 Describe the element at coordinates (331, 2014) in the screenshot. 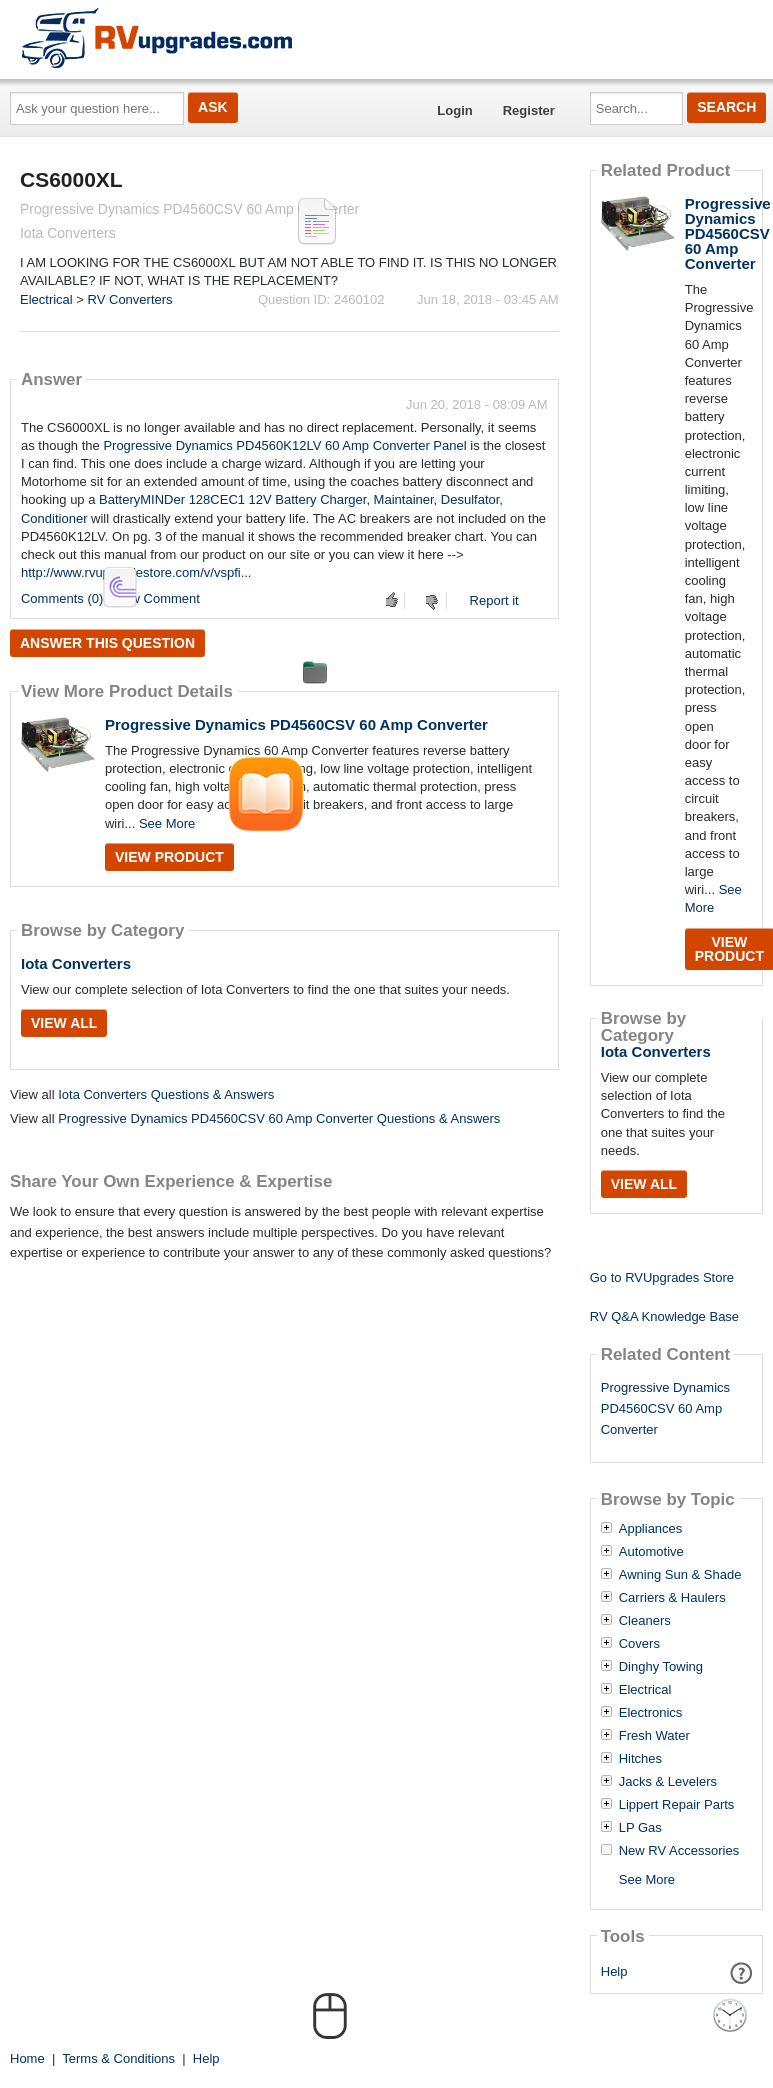

I see `mouse input device settings` at that location.